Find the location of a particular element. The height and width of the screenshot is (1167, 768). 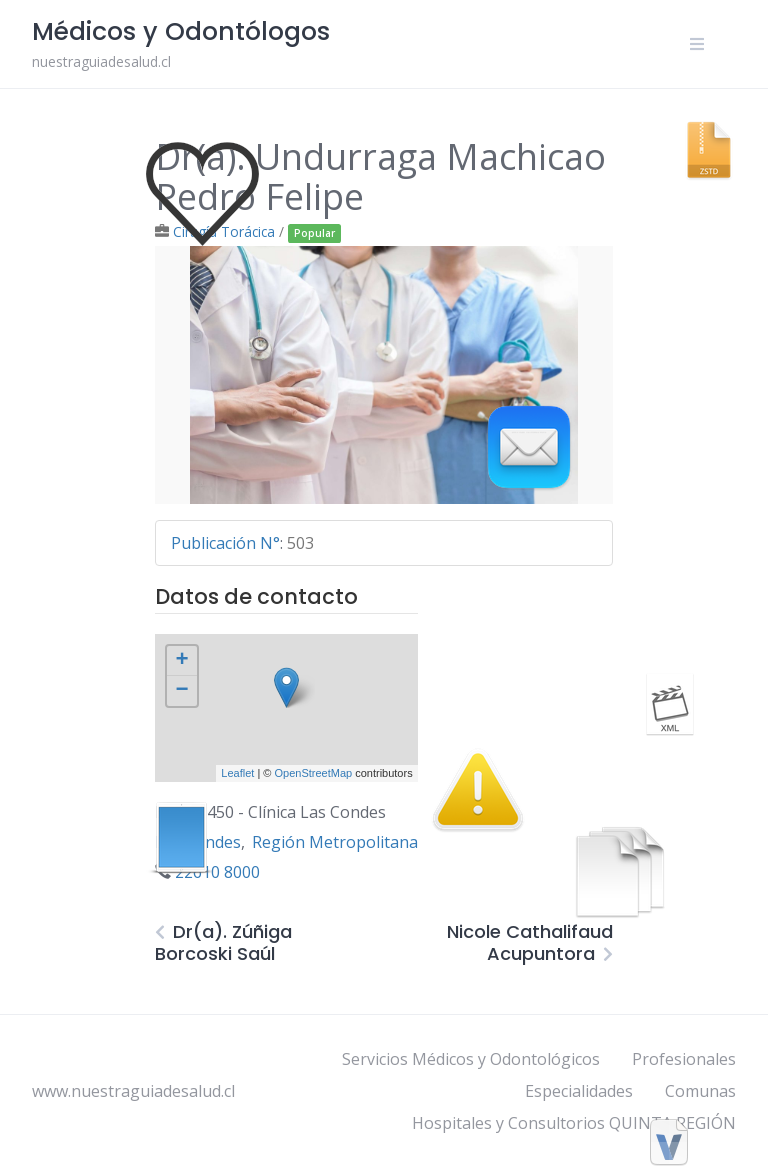

iPad Pro device connected via wifi is located at coordinates (181, 837).